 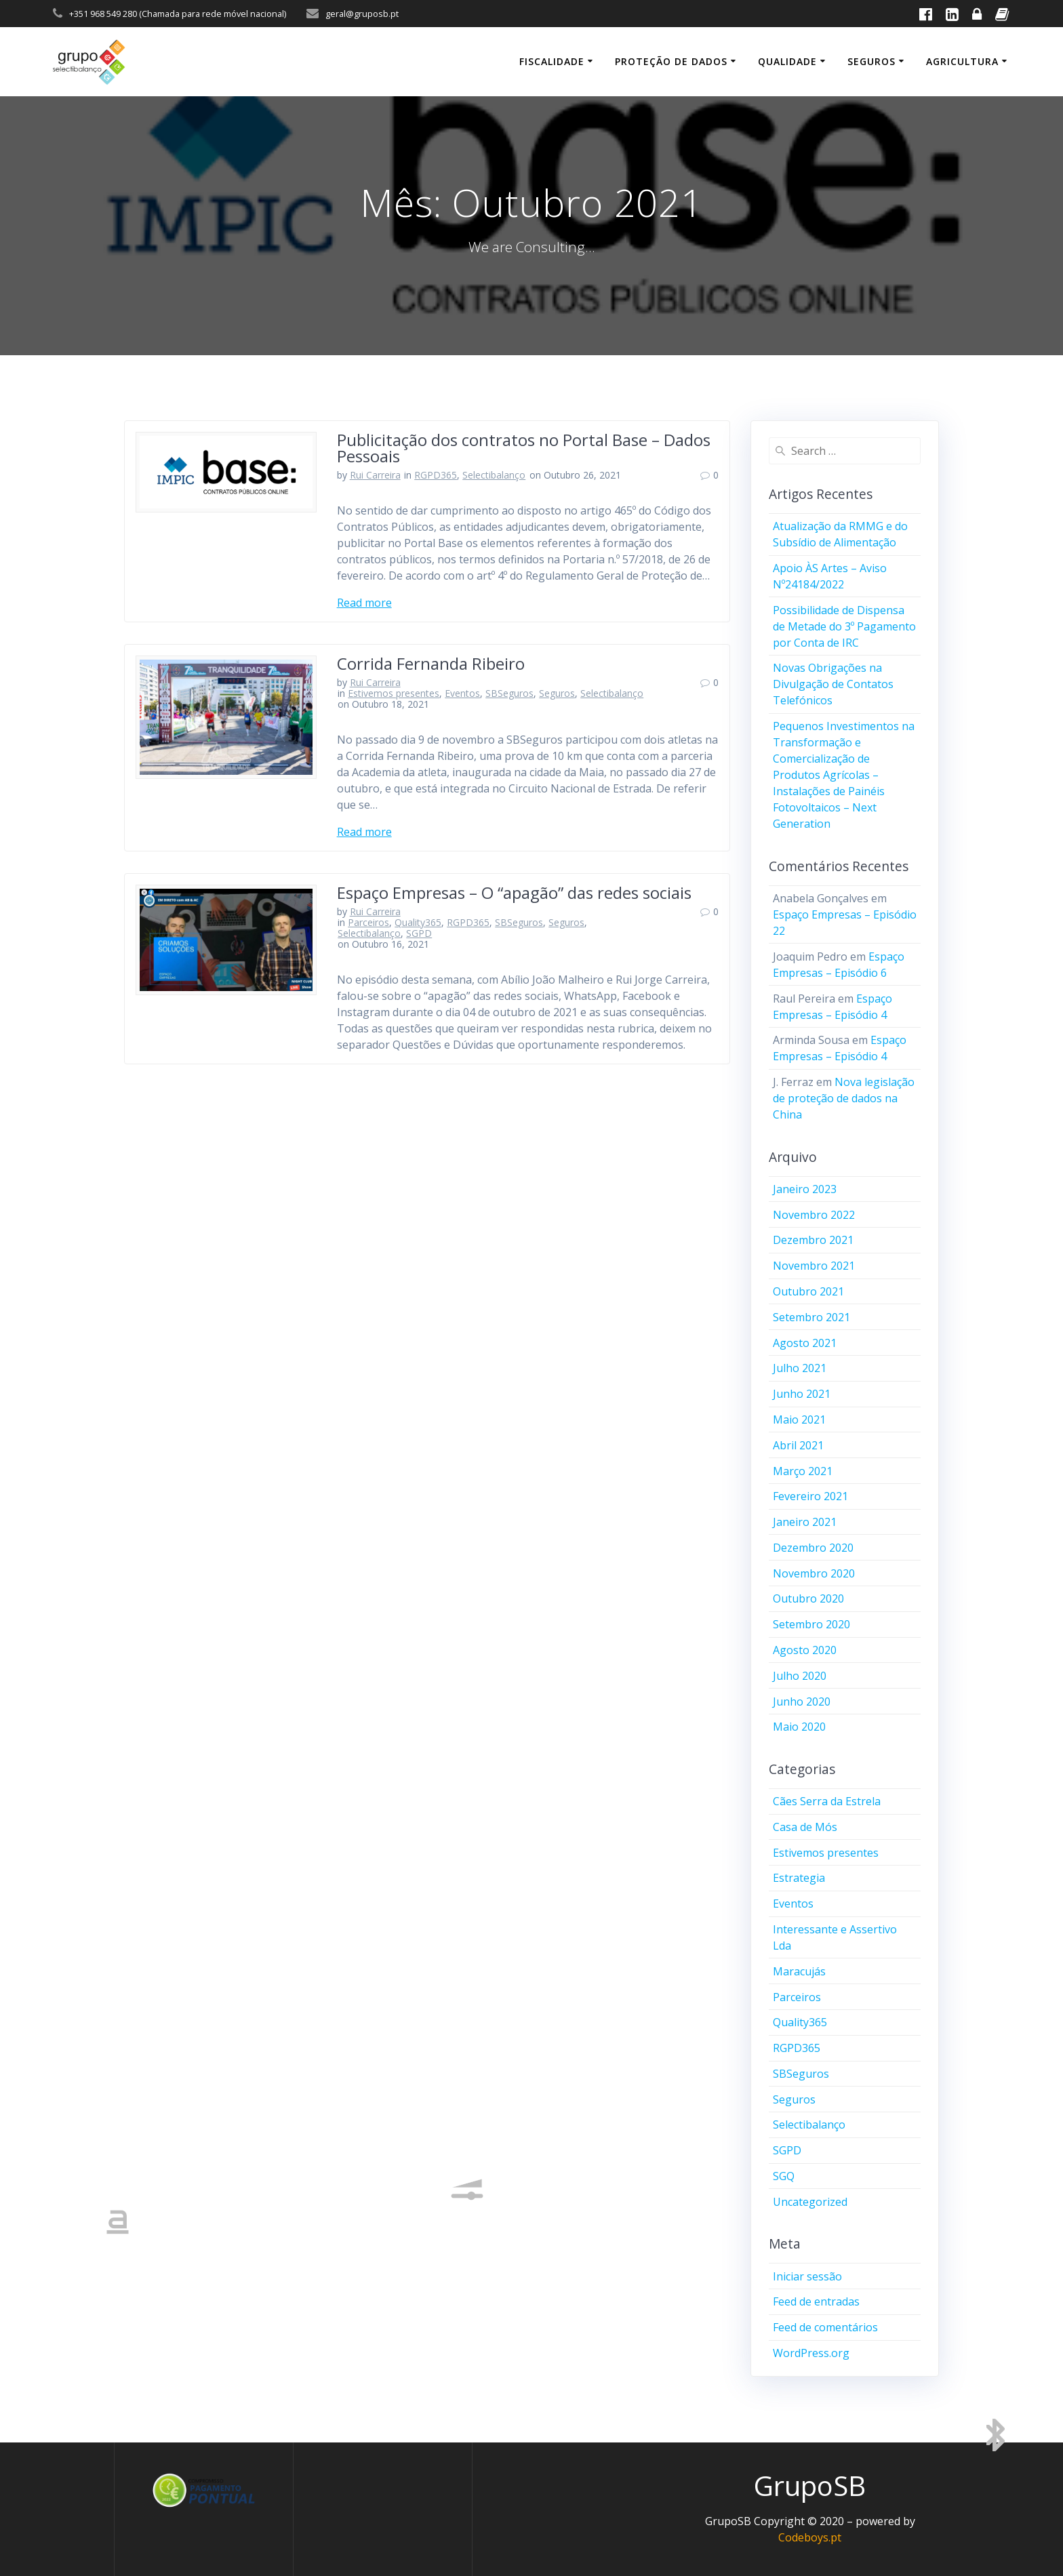 What do you see at coordinates (117, 2221) in the screenshot?
I see `apply underline formatting to selected text` at bounding box center [117, 2221].